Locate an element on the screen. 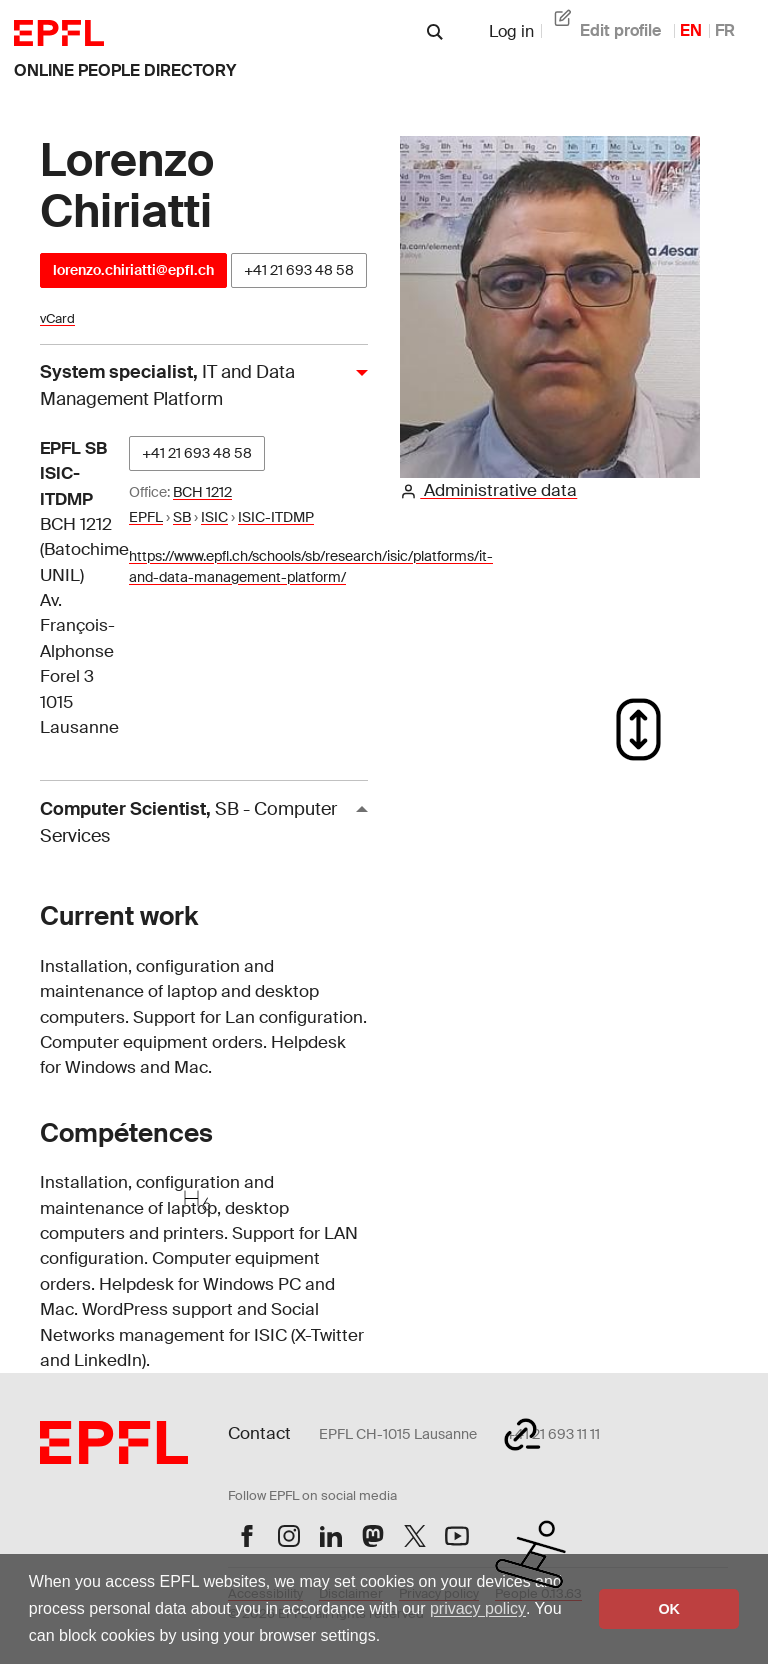  format text as heading level 6 is located at coordinates (196, 1200).